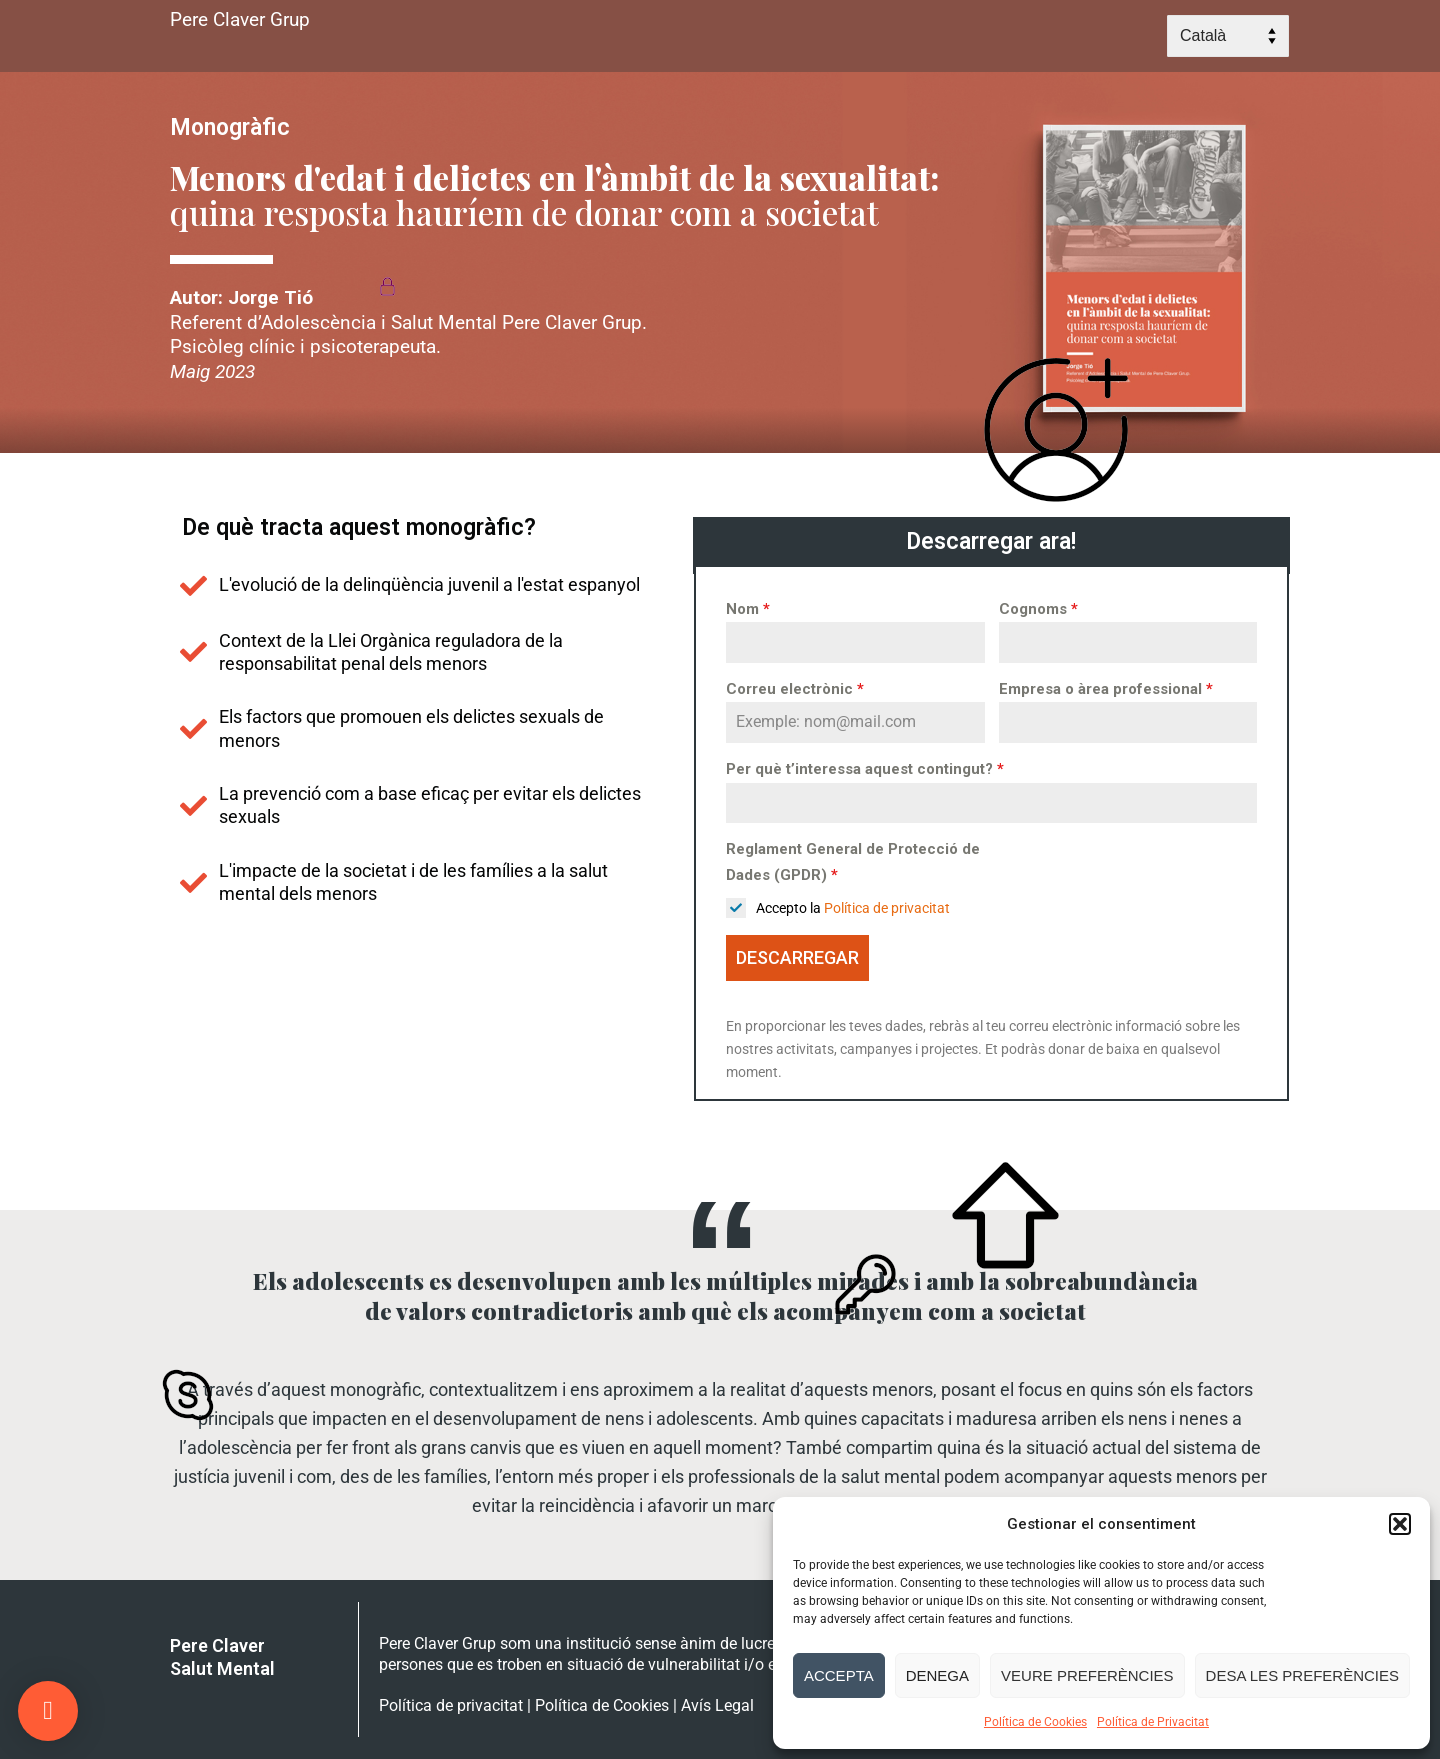  What do you see at coordinates (1005, 1219) in the screenshot?
I see `upload a file or content` at bounding box center [1005, 1219].